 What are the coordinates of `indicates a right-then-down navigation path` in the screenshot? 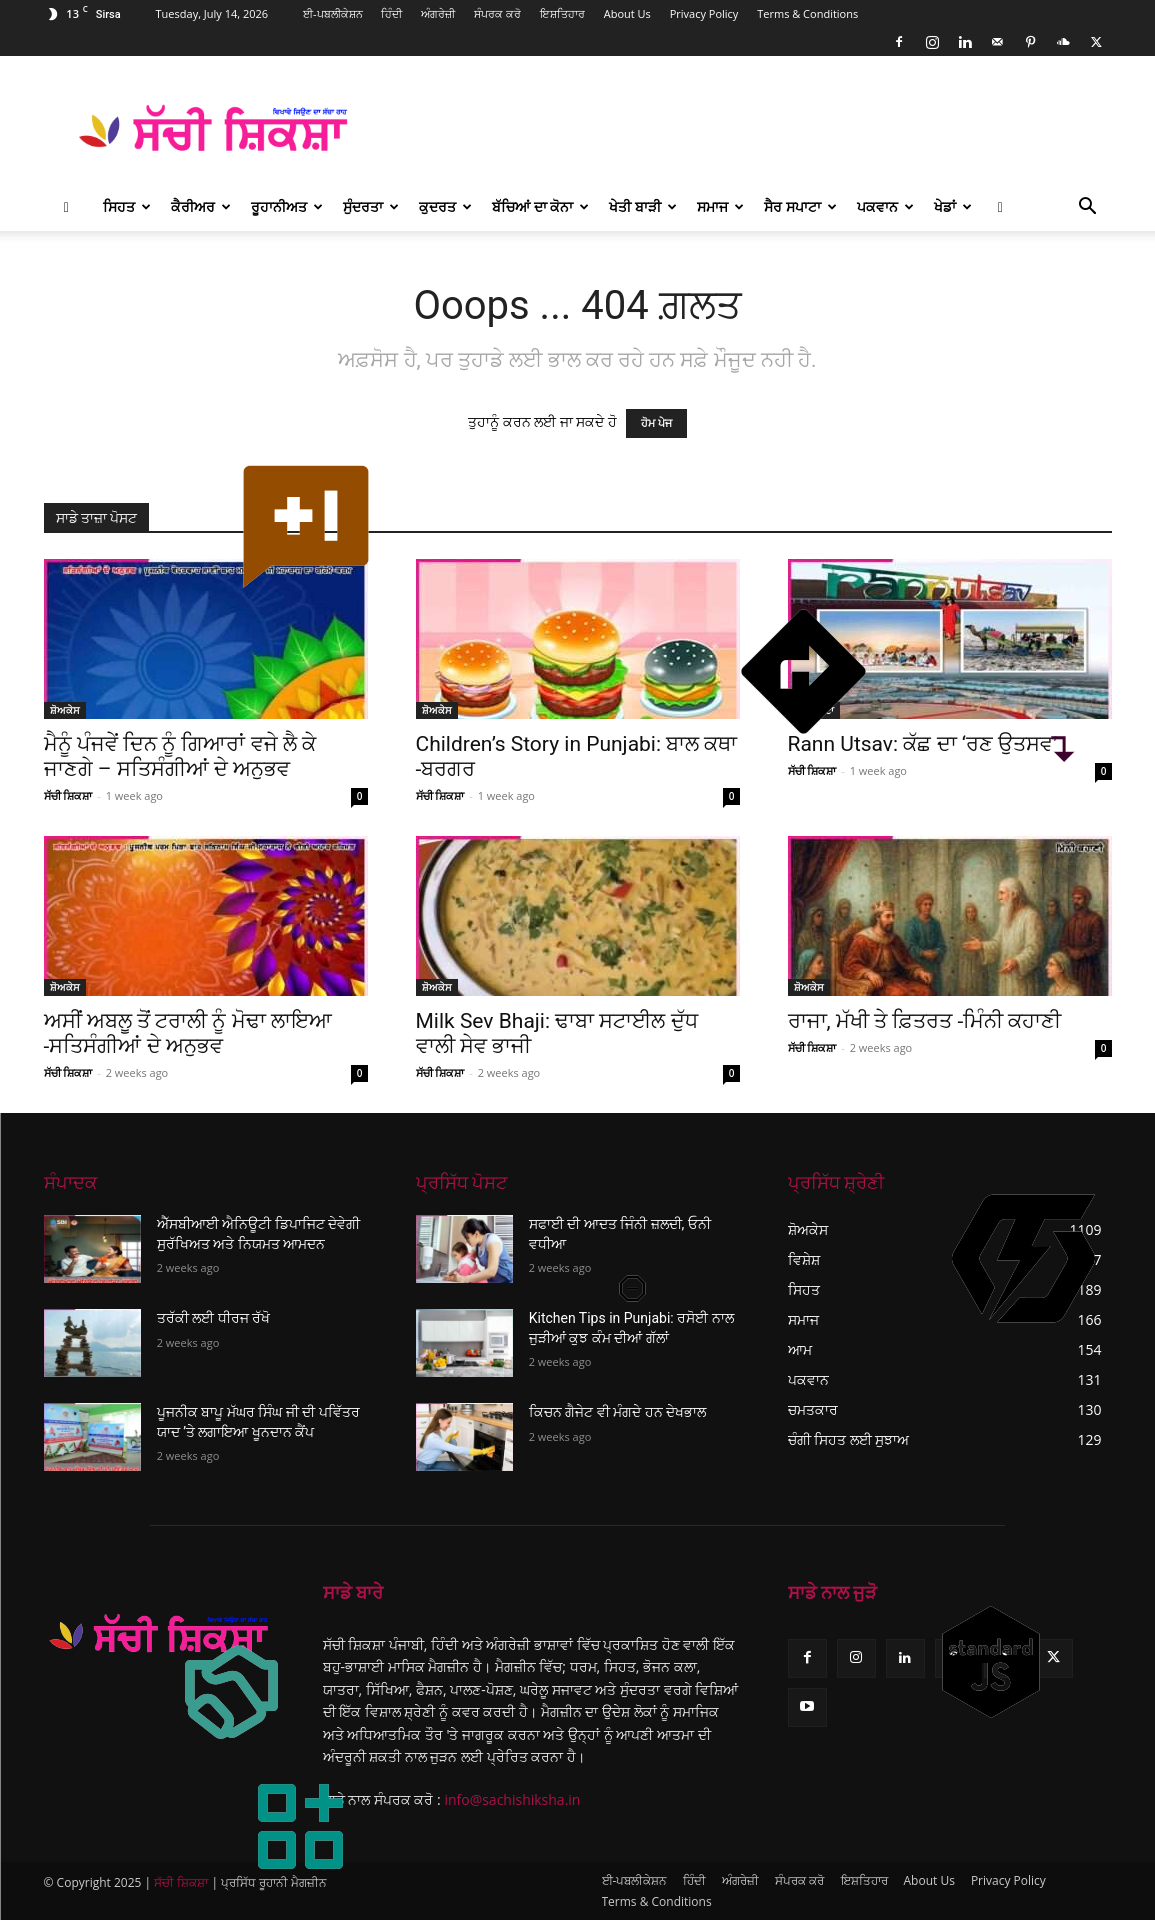 It's located at (1062, 747).